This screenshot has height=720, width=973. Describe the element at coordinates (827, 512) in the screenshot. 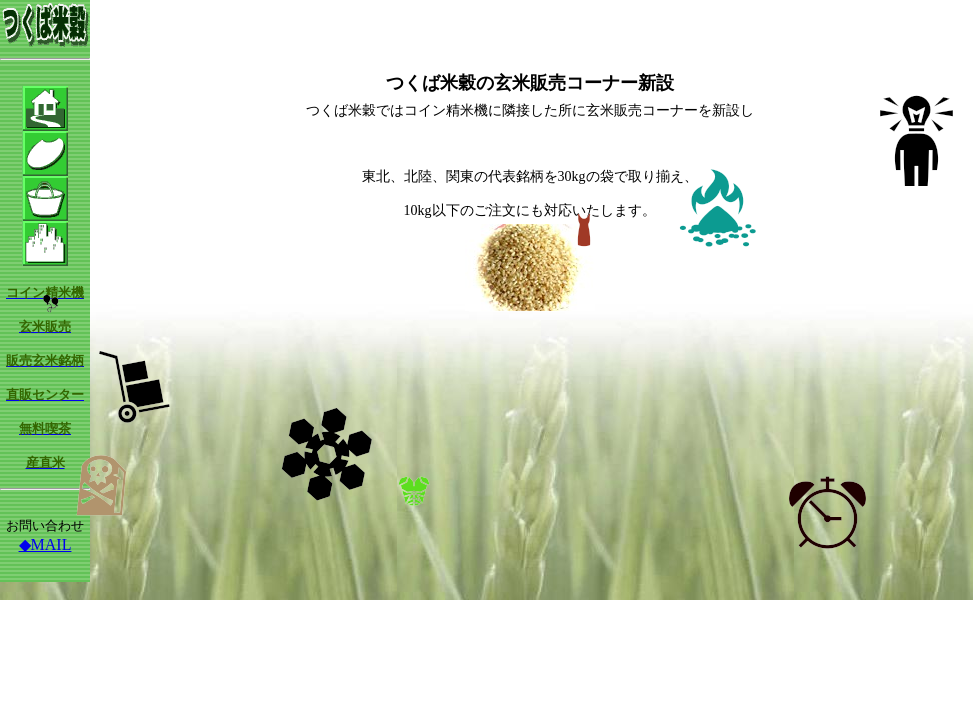

I see `set or view alarms` at that location.